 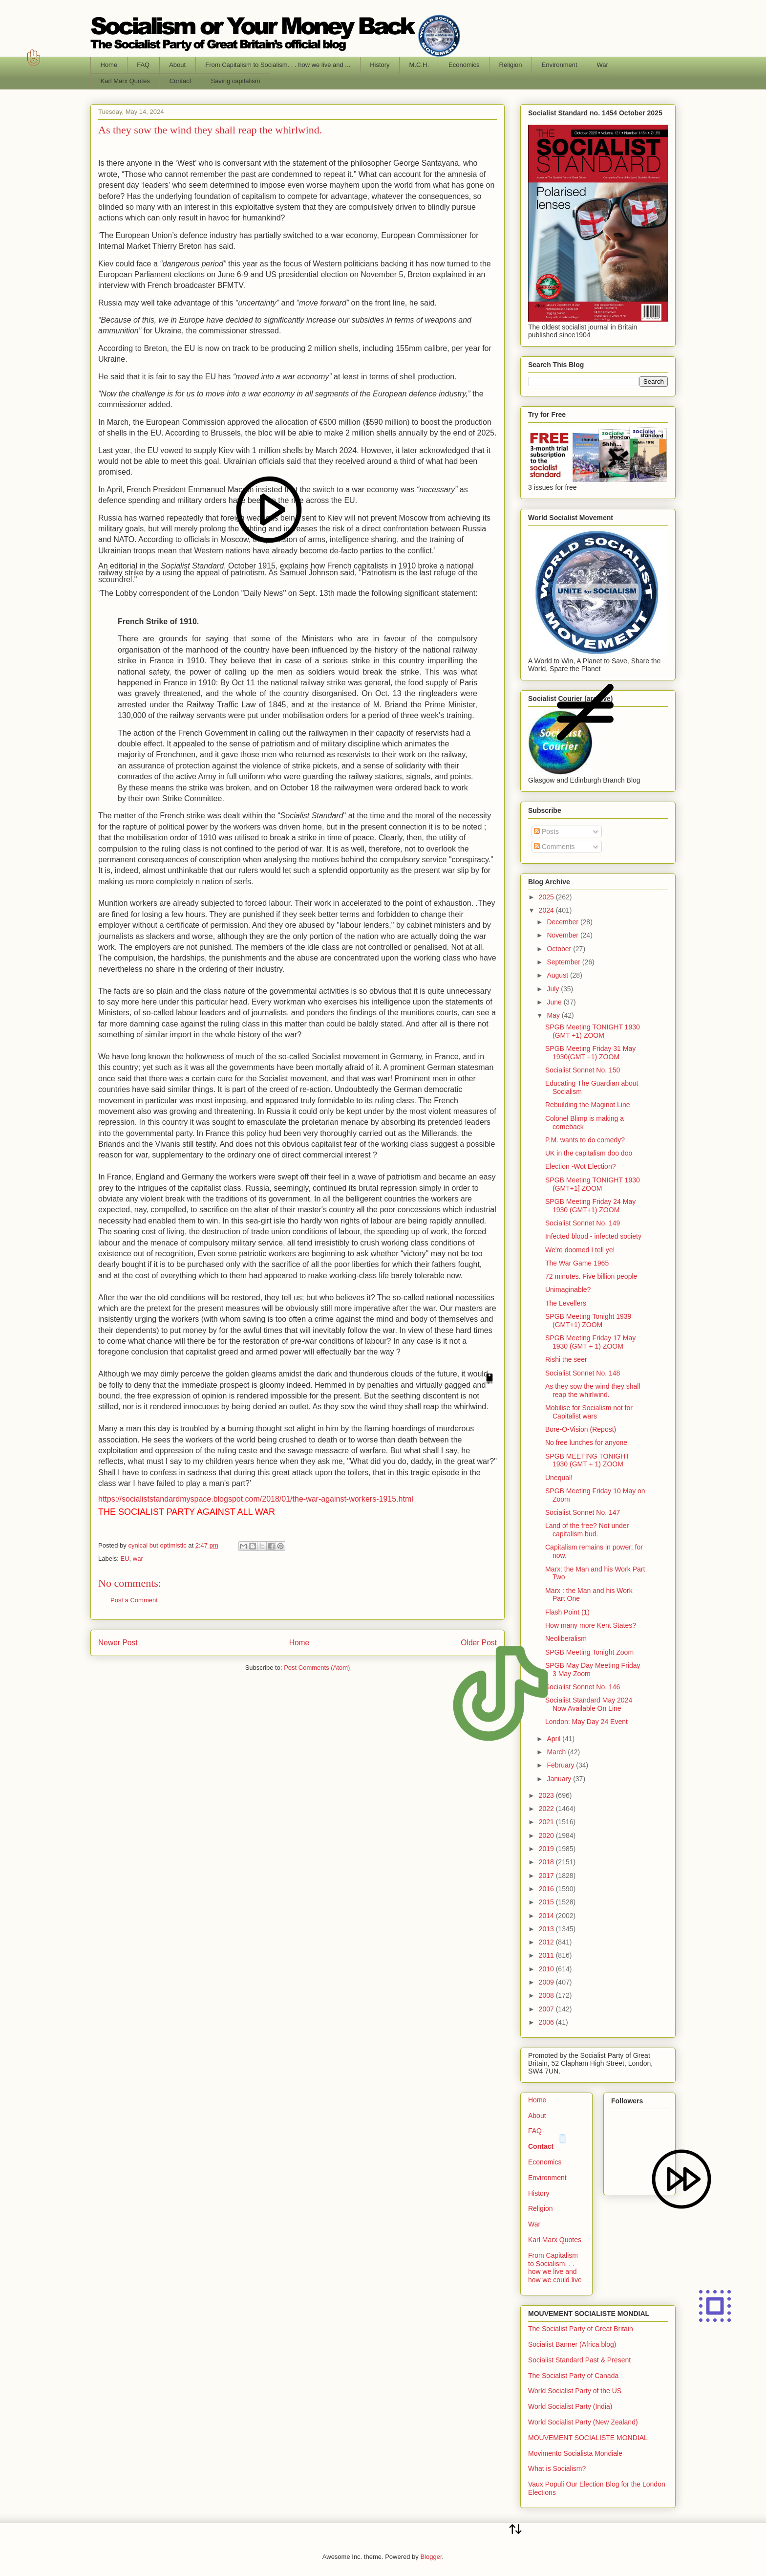 I want to click on adjust margin spacing around an element, so click(x=715, y=2306).